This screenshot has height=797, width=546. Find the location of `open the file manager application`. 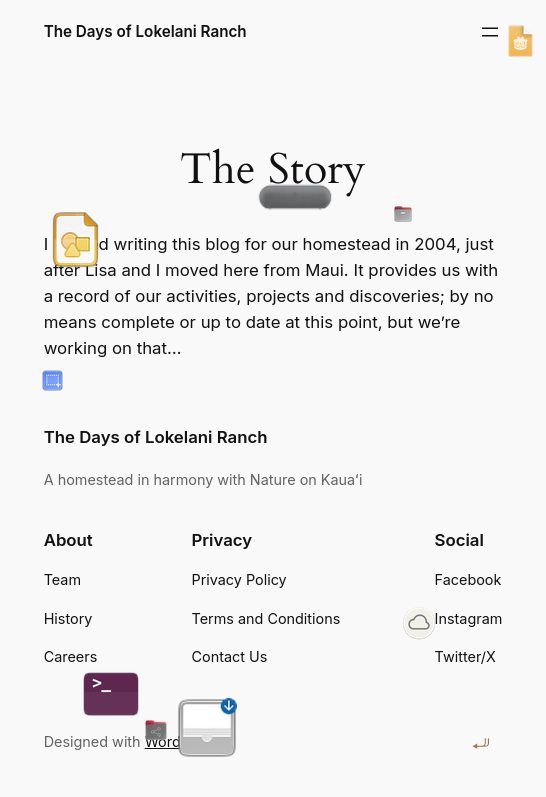

open the file manager application is located at coordinates (403, 214).